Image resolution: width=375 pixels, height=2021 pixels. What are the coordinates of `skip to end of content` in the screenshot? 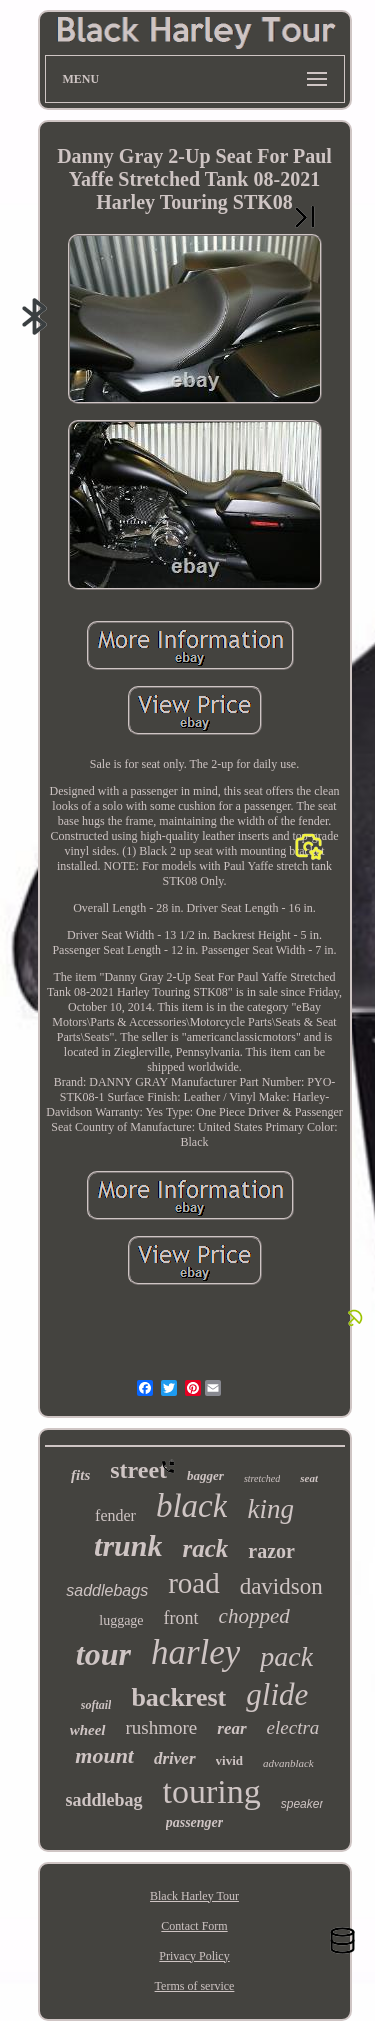 It's located at (305, 217).